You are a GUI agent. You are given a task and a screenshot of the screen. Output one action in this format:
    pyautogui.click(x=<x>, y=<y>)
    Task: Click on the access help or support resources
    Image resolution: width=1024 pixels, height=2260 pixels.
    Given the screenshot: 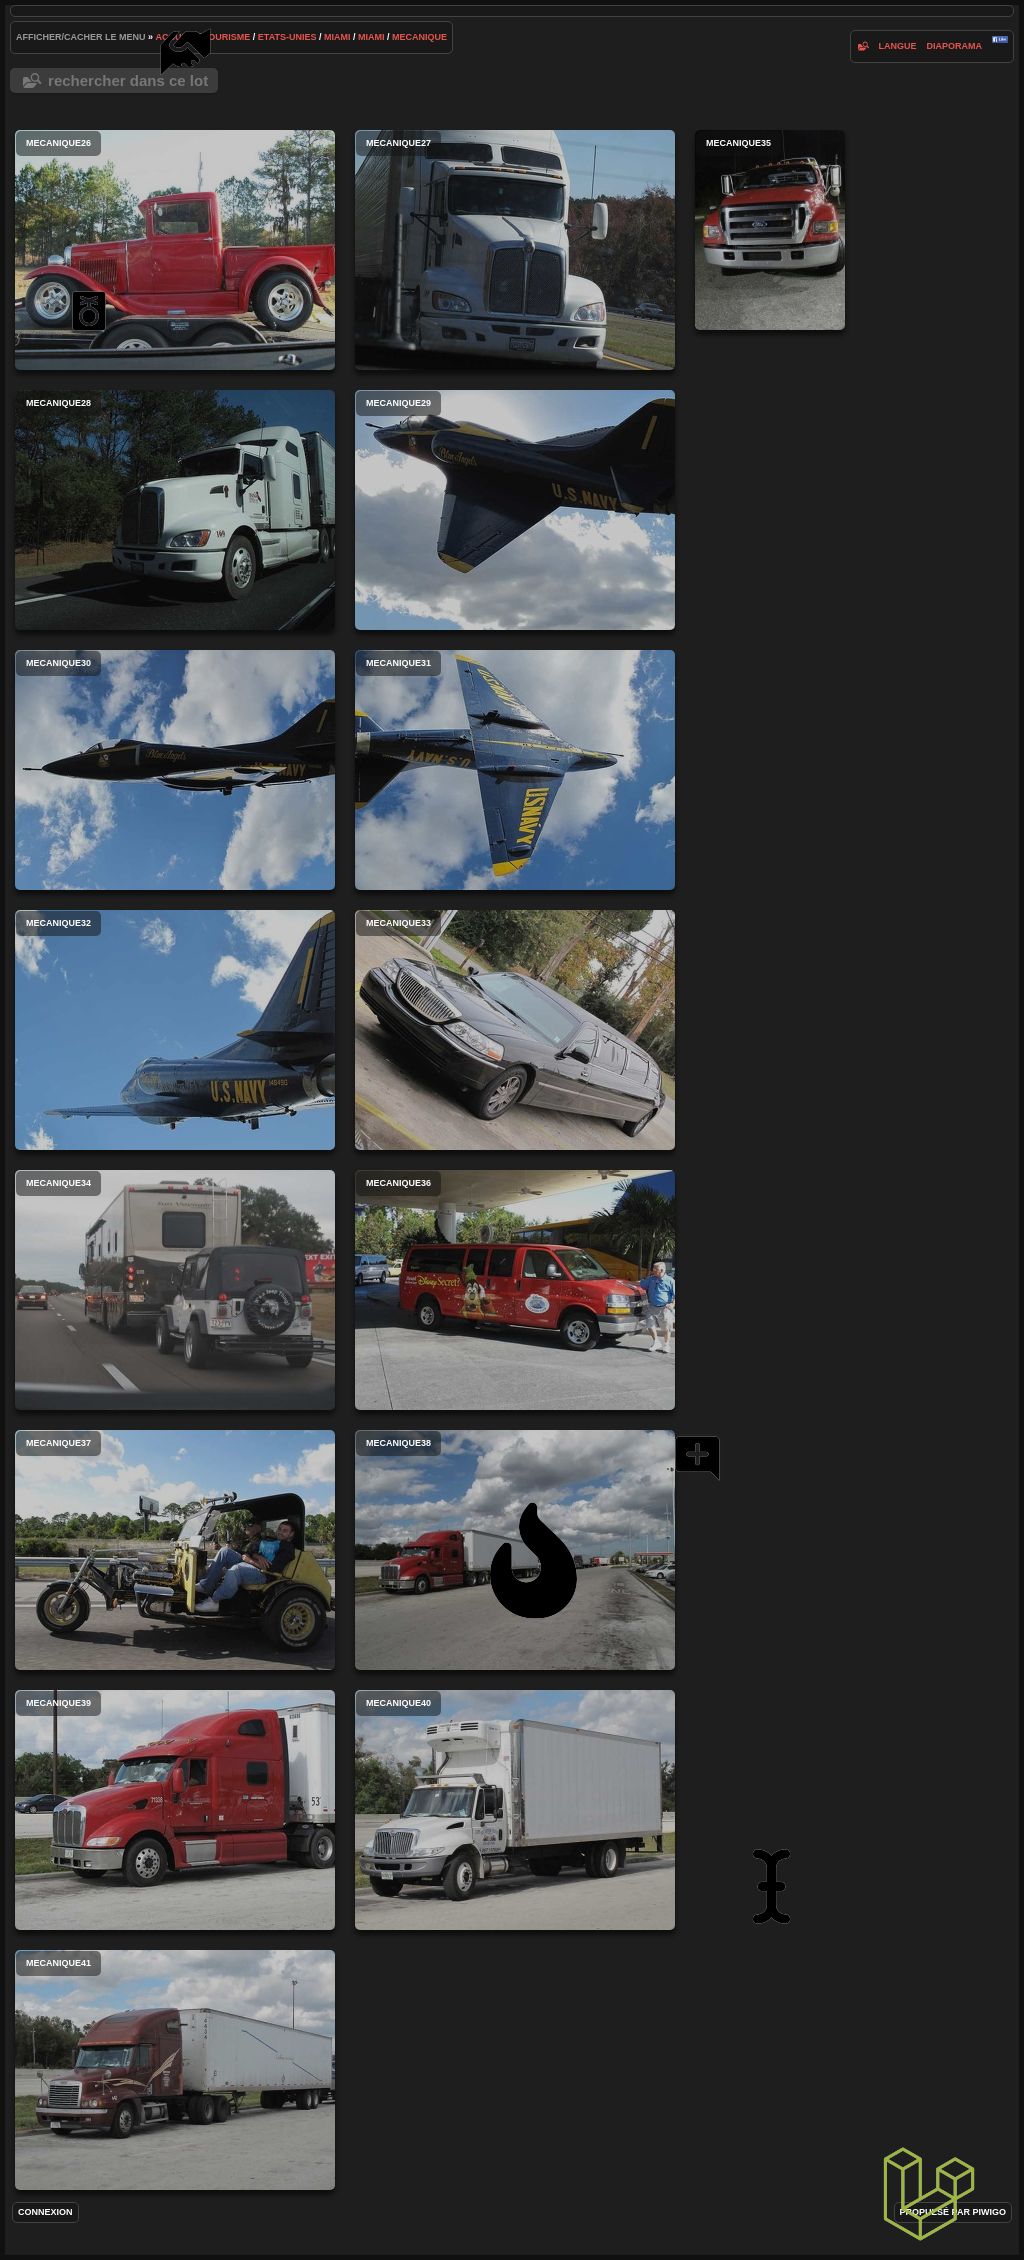 What is the action you would take?
    pyautogui.click(x=185, y=50)
    